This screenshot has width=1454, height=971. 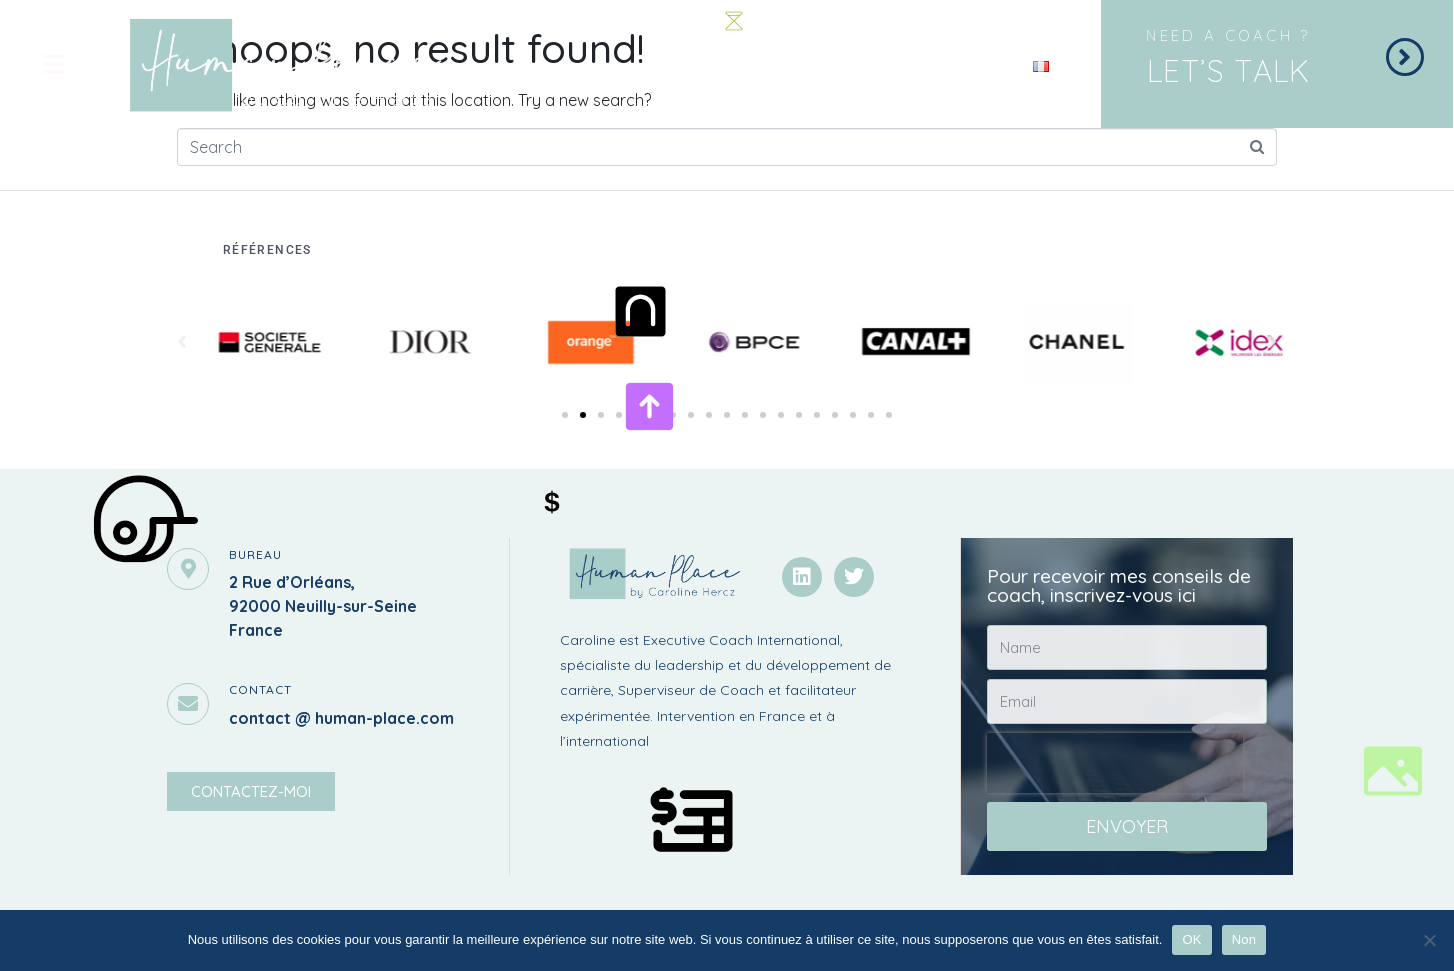 What do you see at coordinates (1393, 771) in the screenshot?
I see `view image or photo` at bounding box center [1393, 771].